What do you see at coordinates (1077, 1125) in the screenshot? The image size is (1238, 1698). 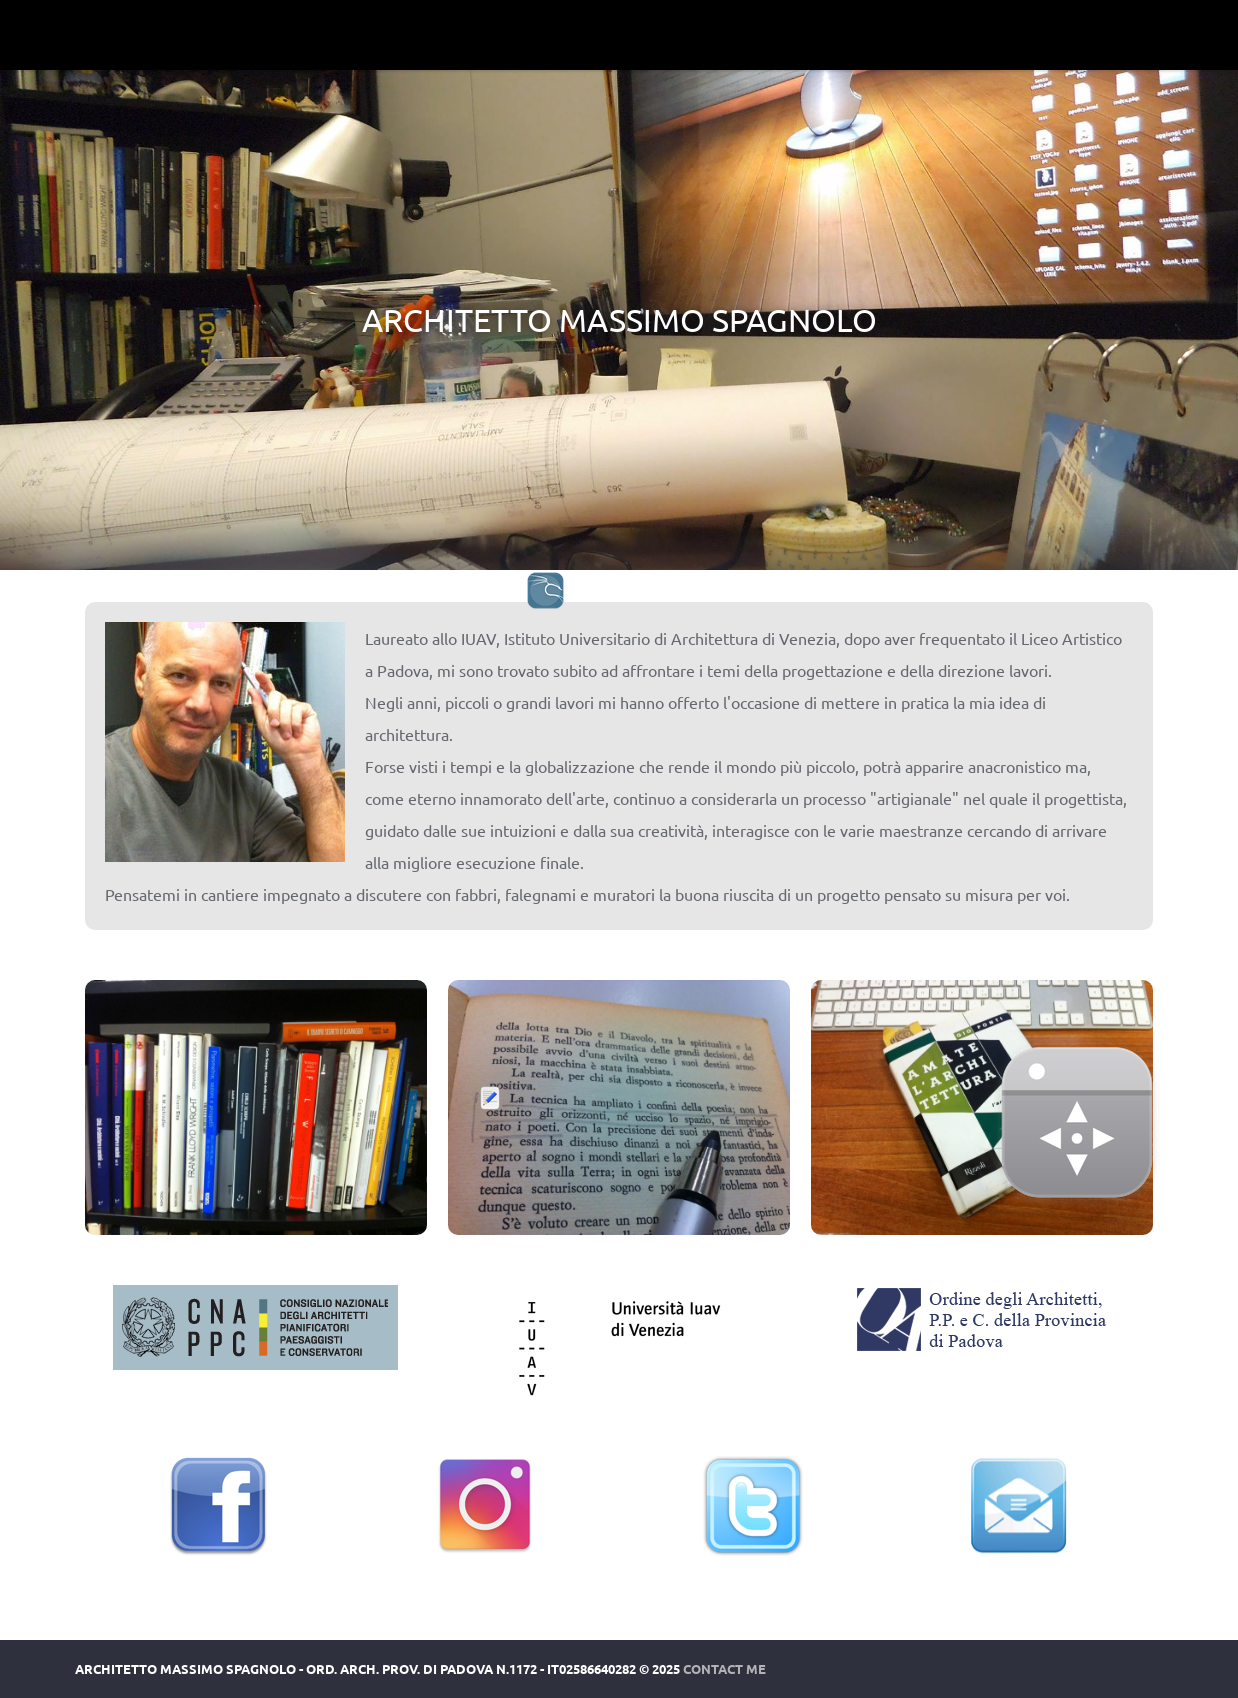 I see `window movement and positioning preferences` at bounding box center [1077, 1125].